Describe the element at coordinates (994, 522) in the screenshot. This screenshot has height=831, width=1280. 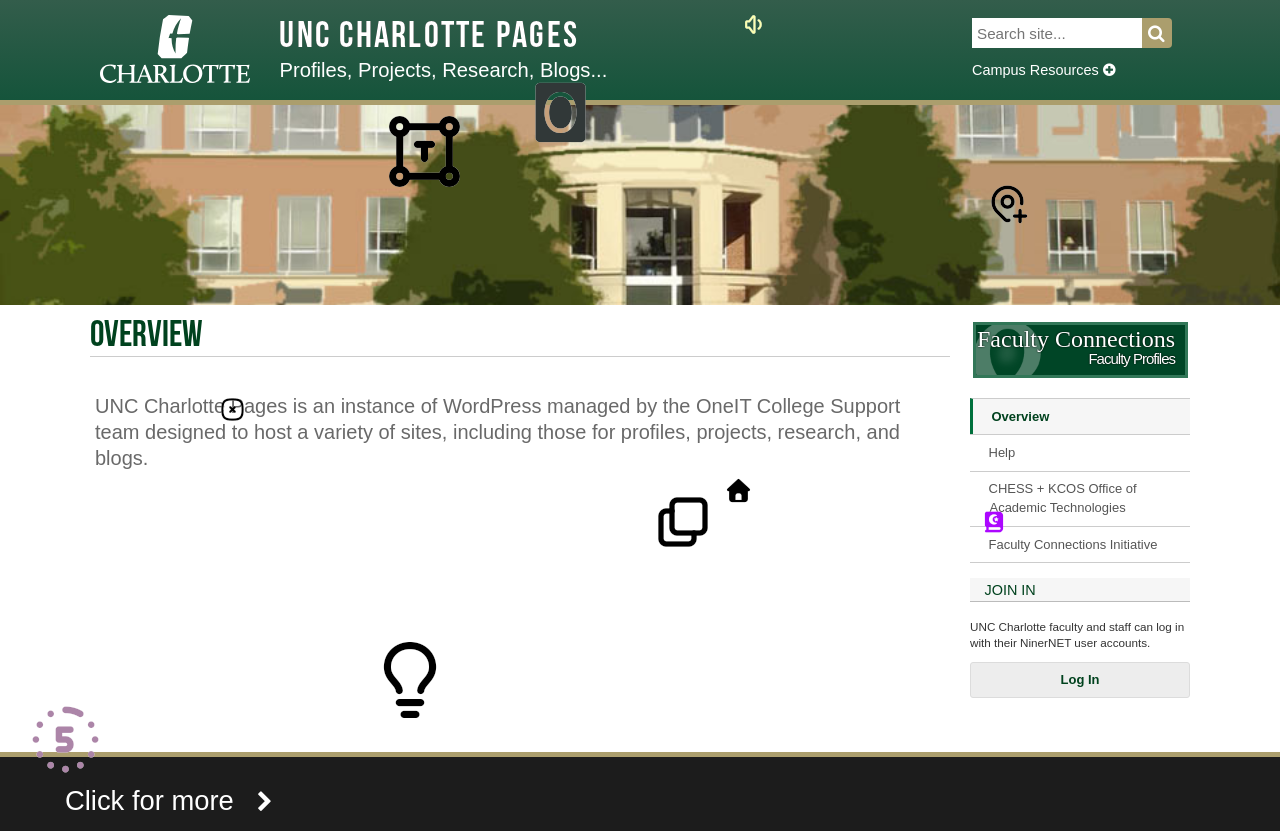
I see `access quran or islamic religious texts` at that location.